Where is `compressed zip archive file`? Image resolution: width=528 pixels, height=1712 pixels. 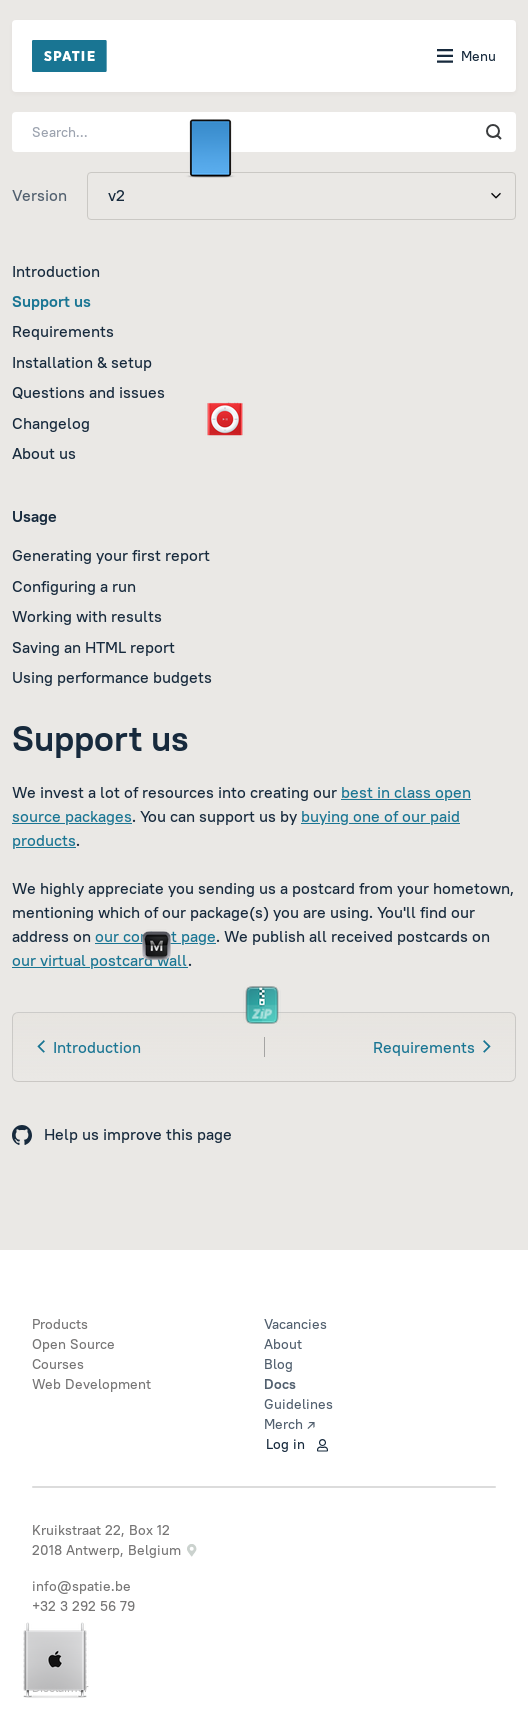
compressed zip archive file is located at coordinates (262, 1005).